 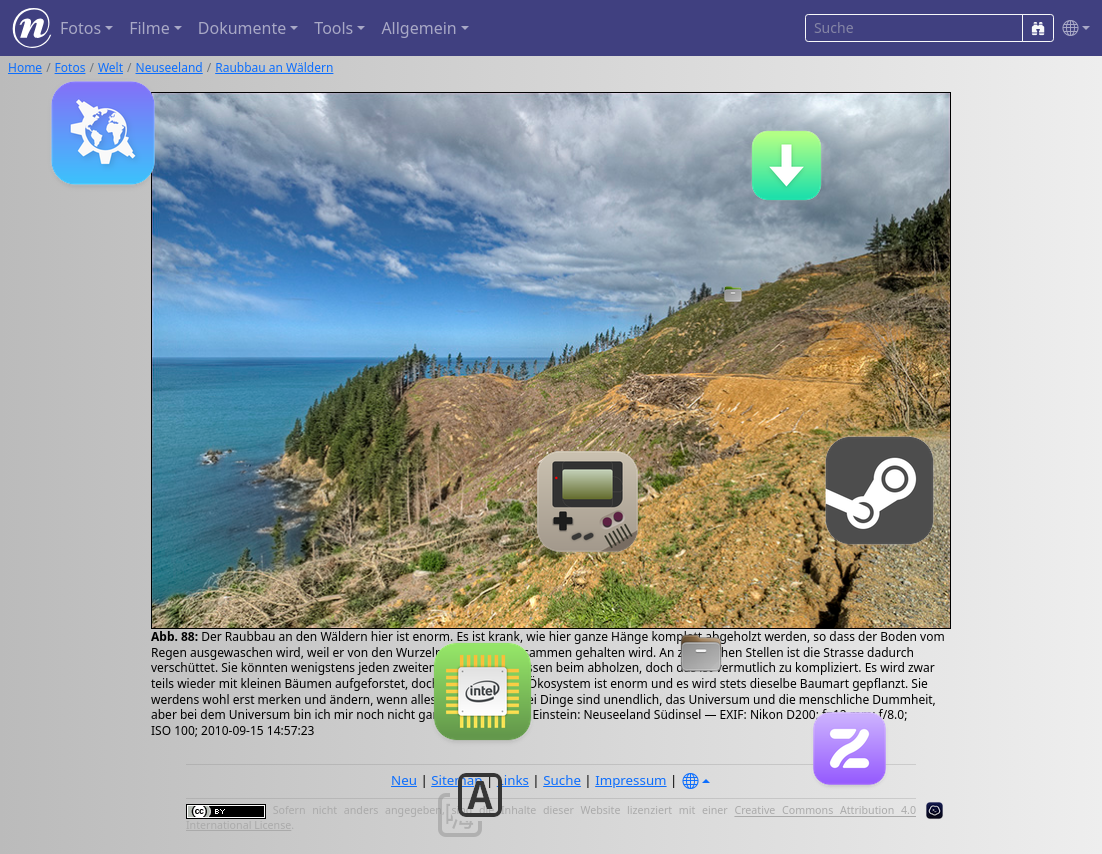 I want to click on open zen browser (twilight theme), so click(x=849, y=748).